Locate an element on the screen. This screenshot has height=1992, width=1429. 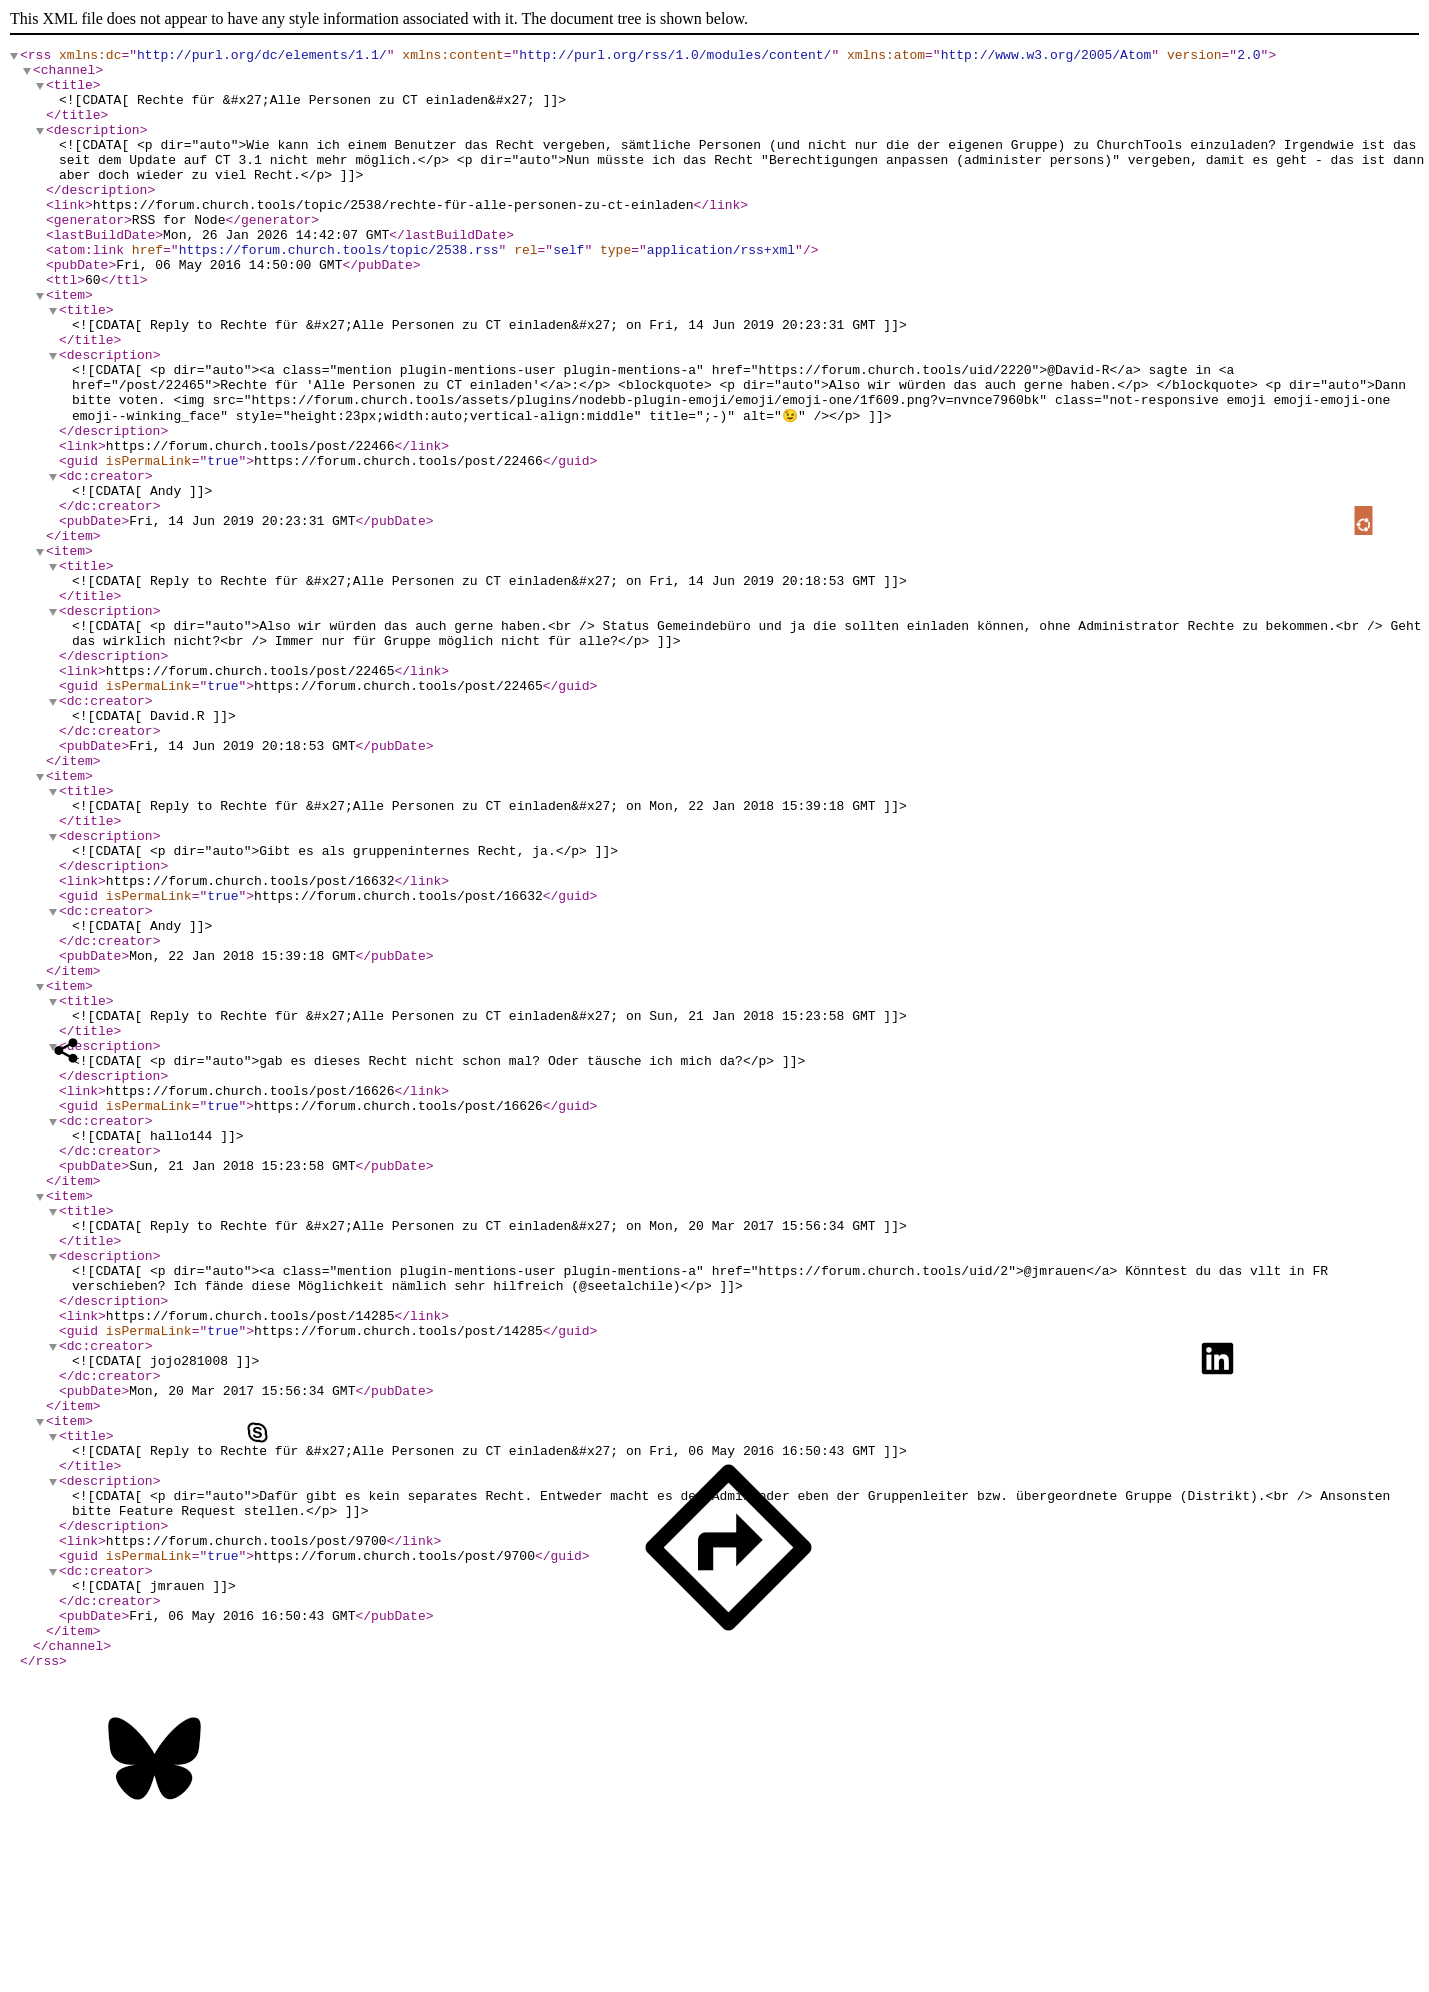
get turn-by-turn directions is located at coordinates (728, 1547).